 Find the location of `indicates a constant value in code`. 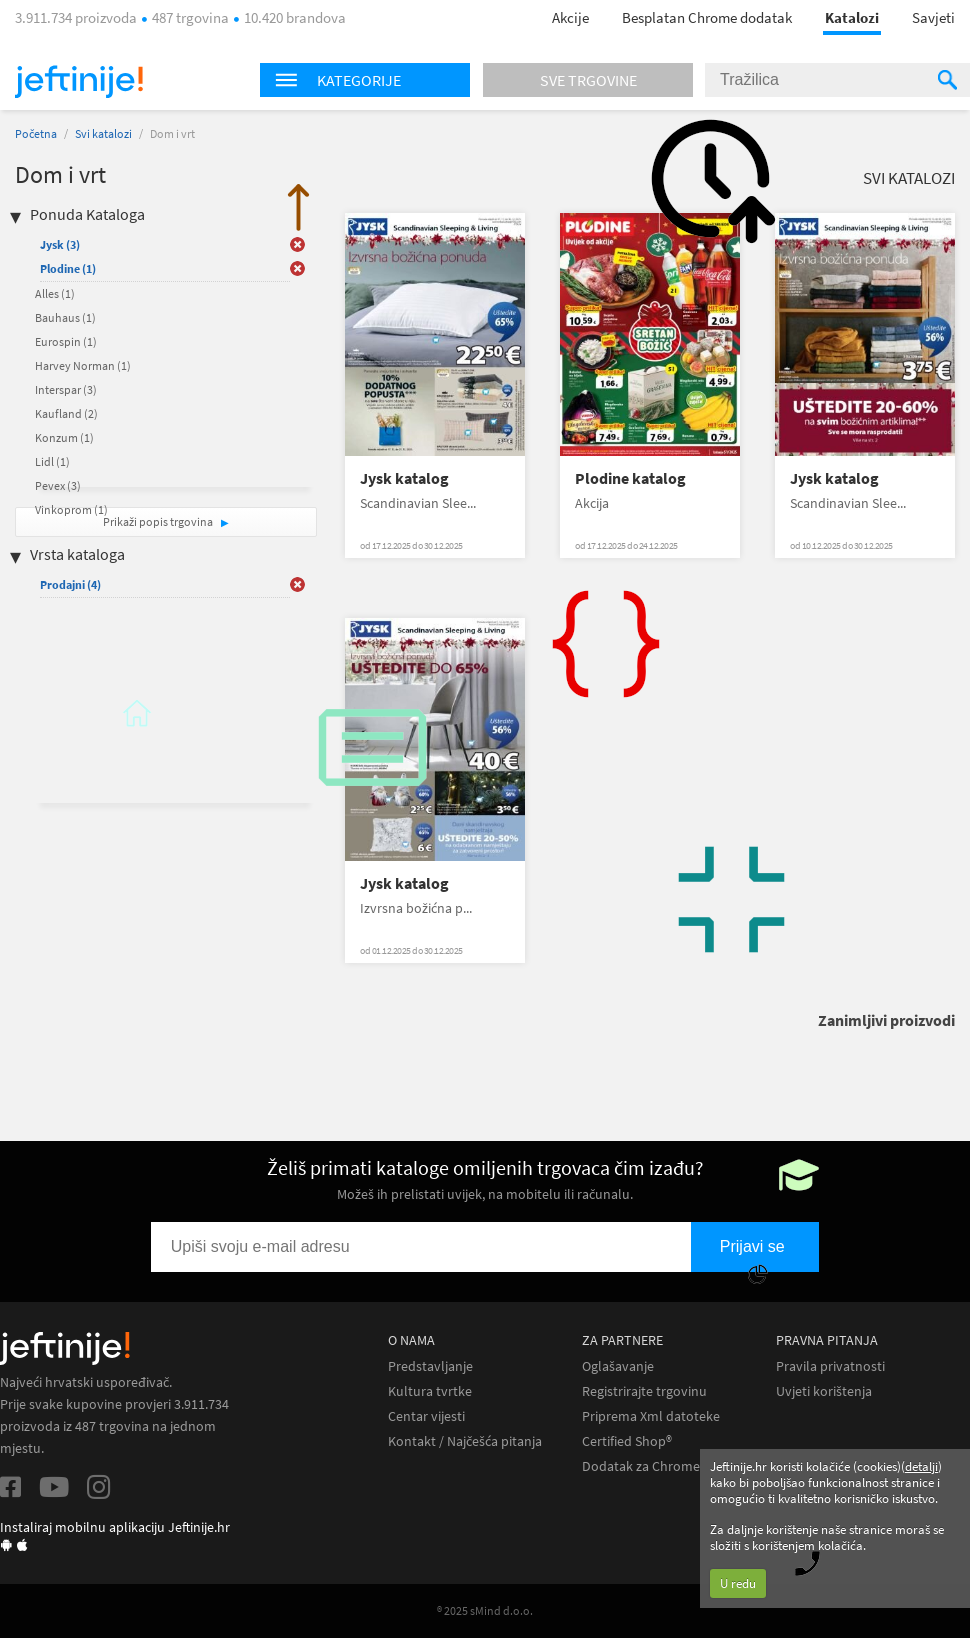

indicates a constant value in code is located at coordinates (372, 747).